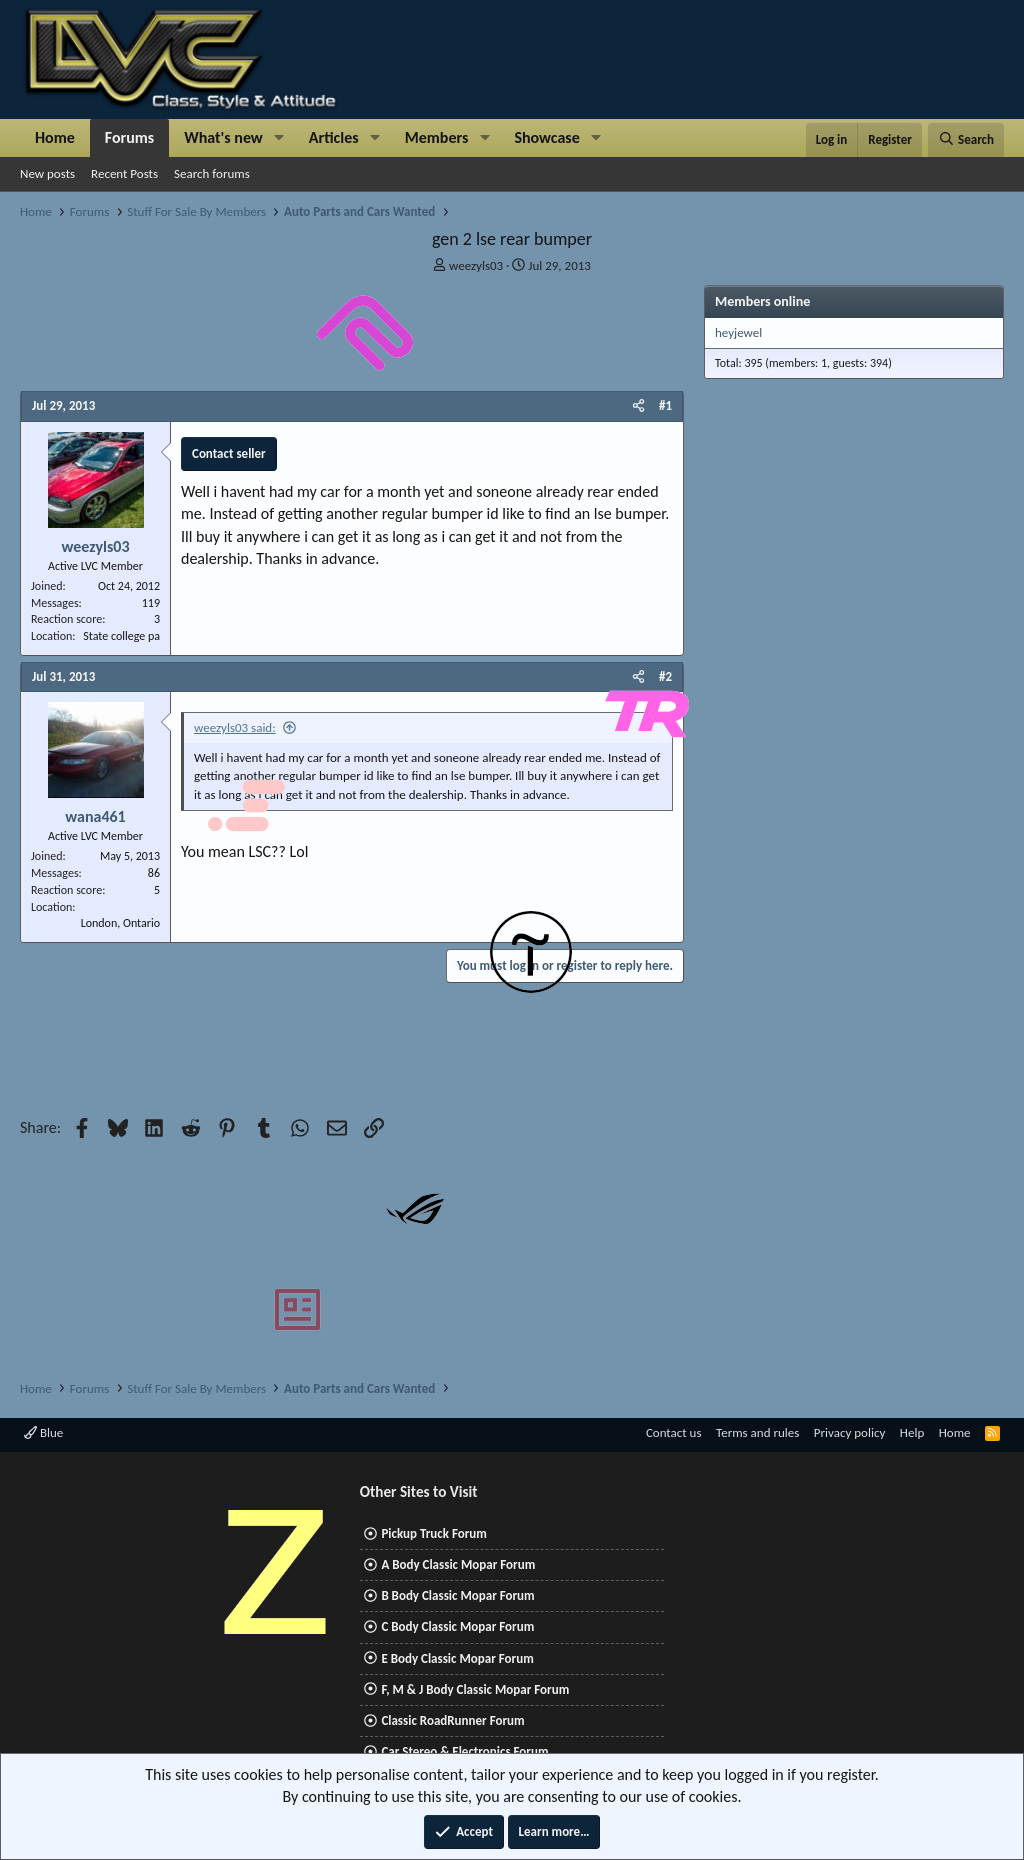 The height and width of the screenshot is (1860, 1024). What do you see at coordinates (365, 333) in the screenshot?
I see `rumahweb company logo` at bounding box center [365, 333].